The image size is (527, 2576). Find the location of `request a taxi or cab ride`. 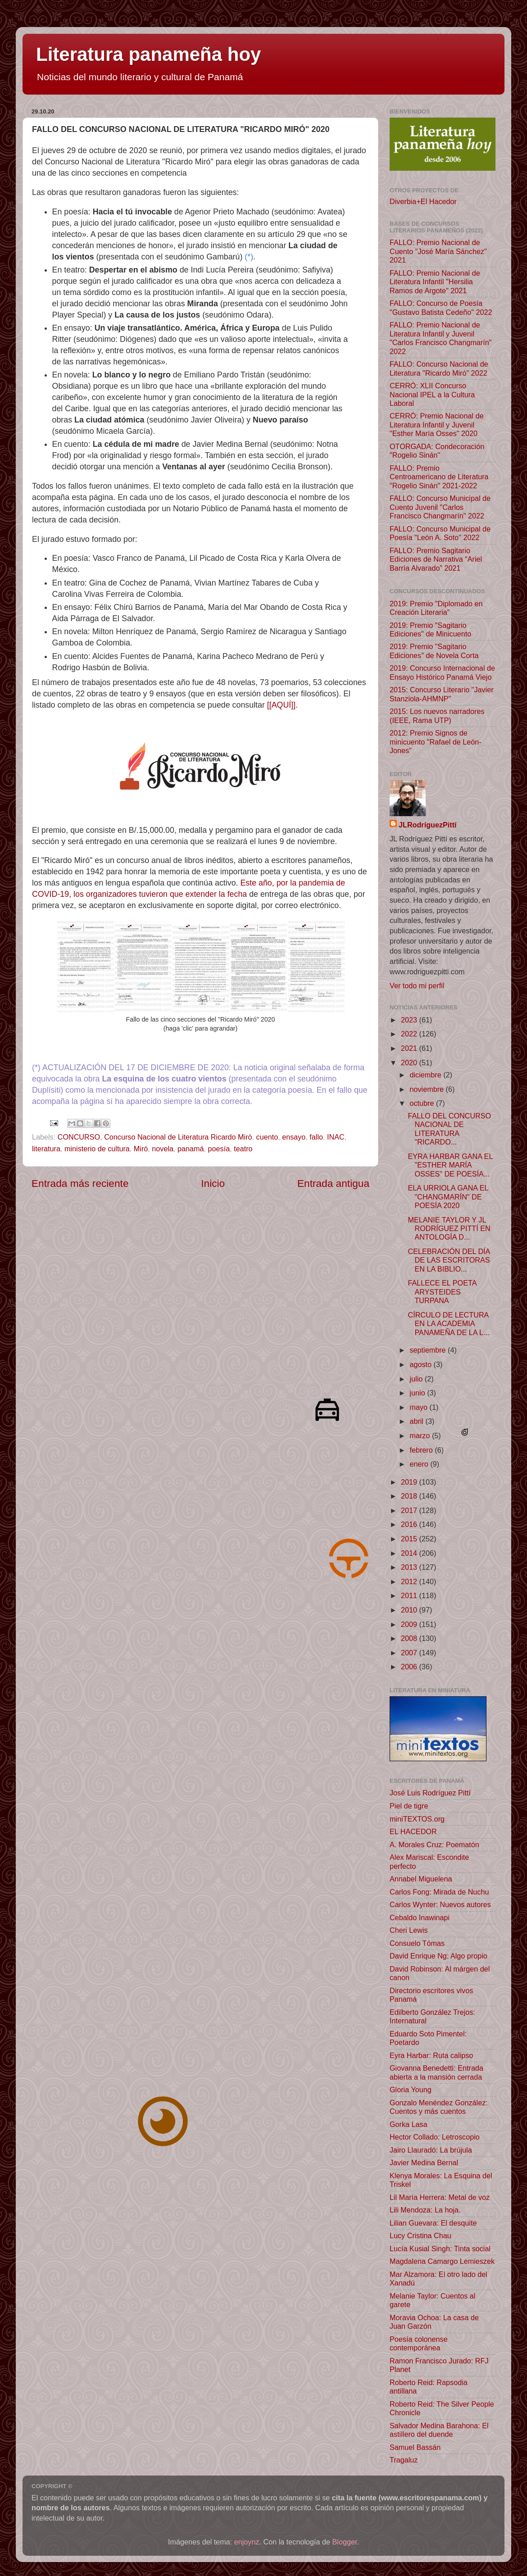

request a taxi or cab ride is located at coordinates (327, 1409).